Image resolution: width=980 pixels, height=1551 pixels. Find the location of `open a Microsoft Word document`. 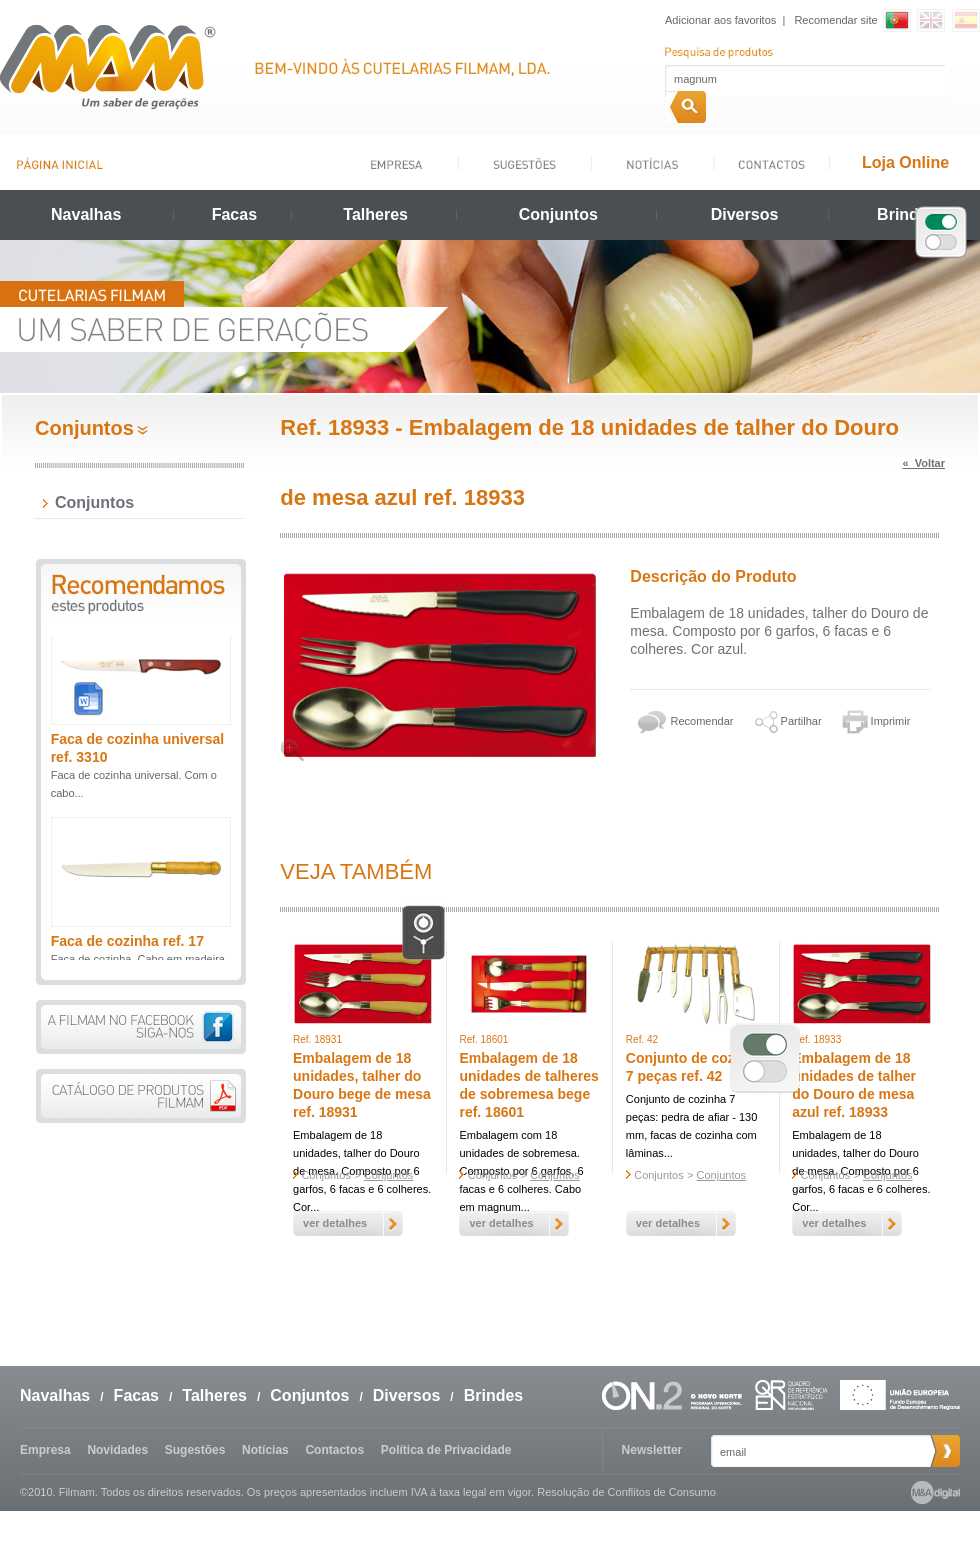

open a Microsoft Word document is located at coordinates (88, 698).